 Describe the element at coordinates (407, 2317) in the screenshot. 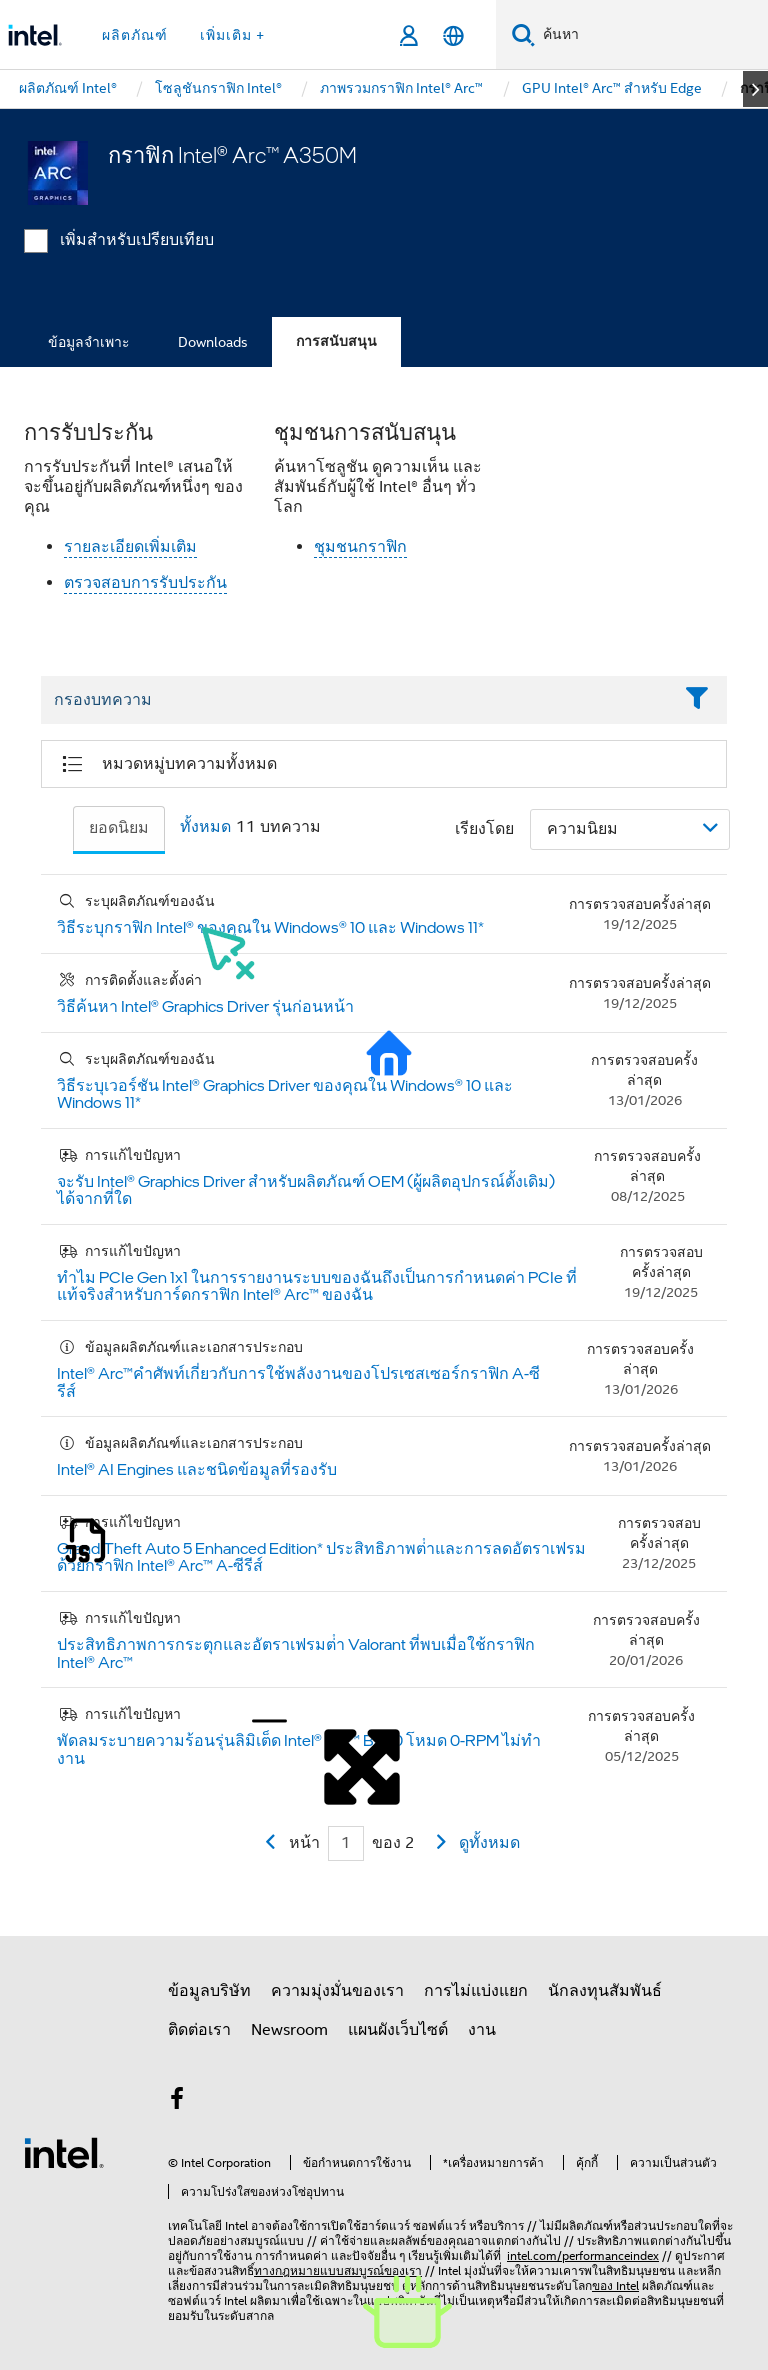

I see `access recipes or cooking features` at that location.